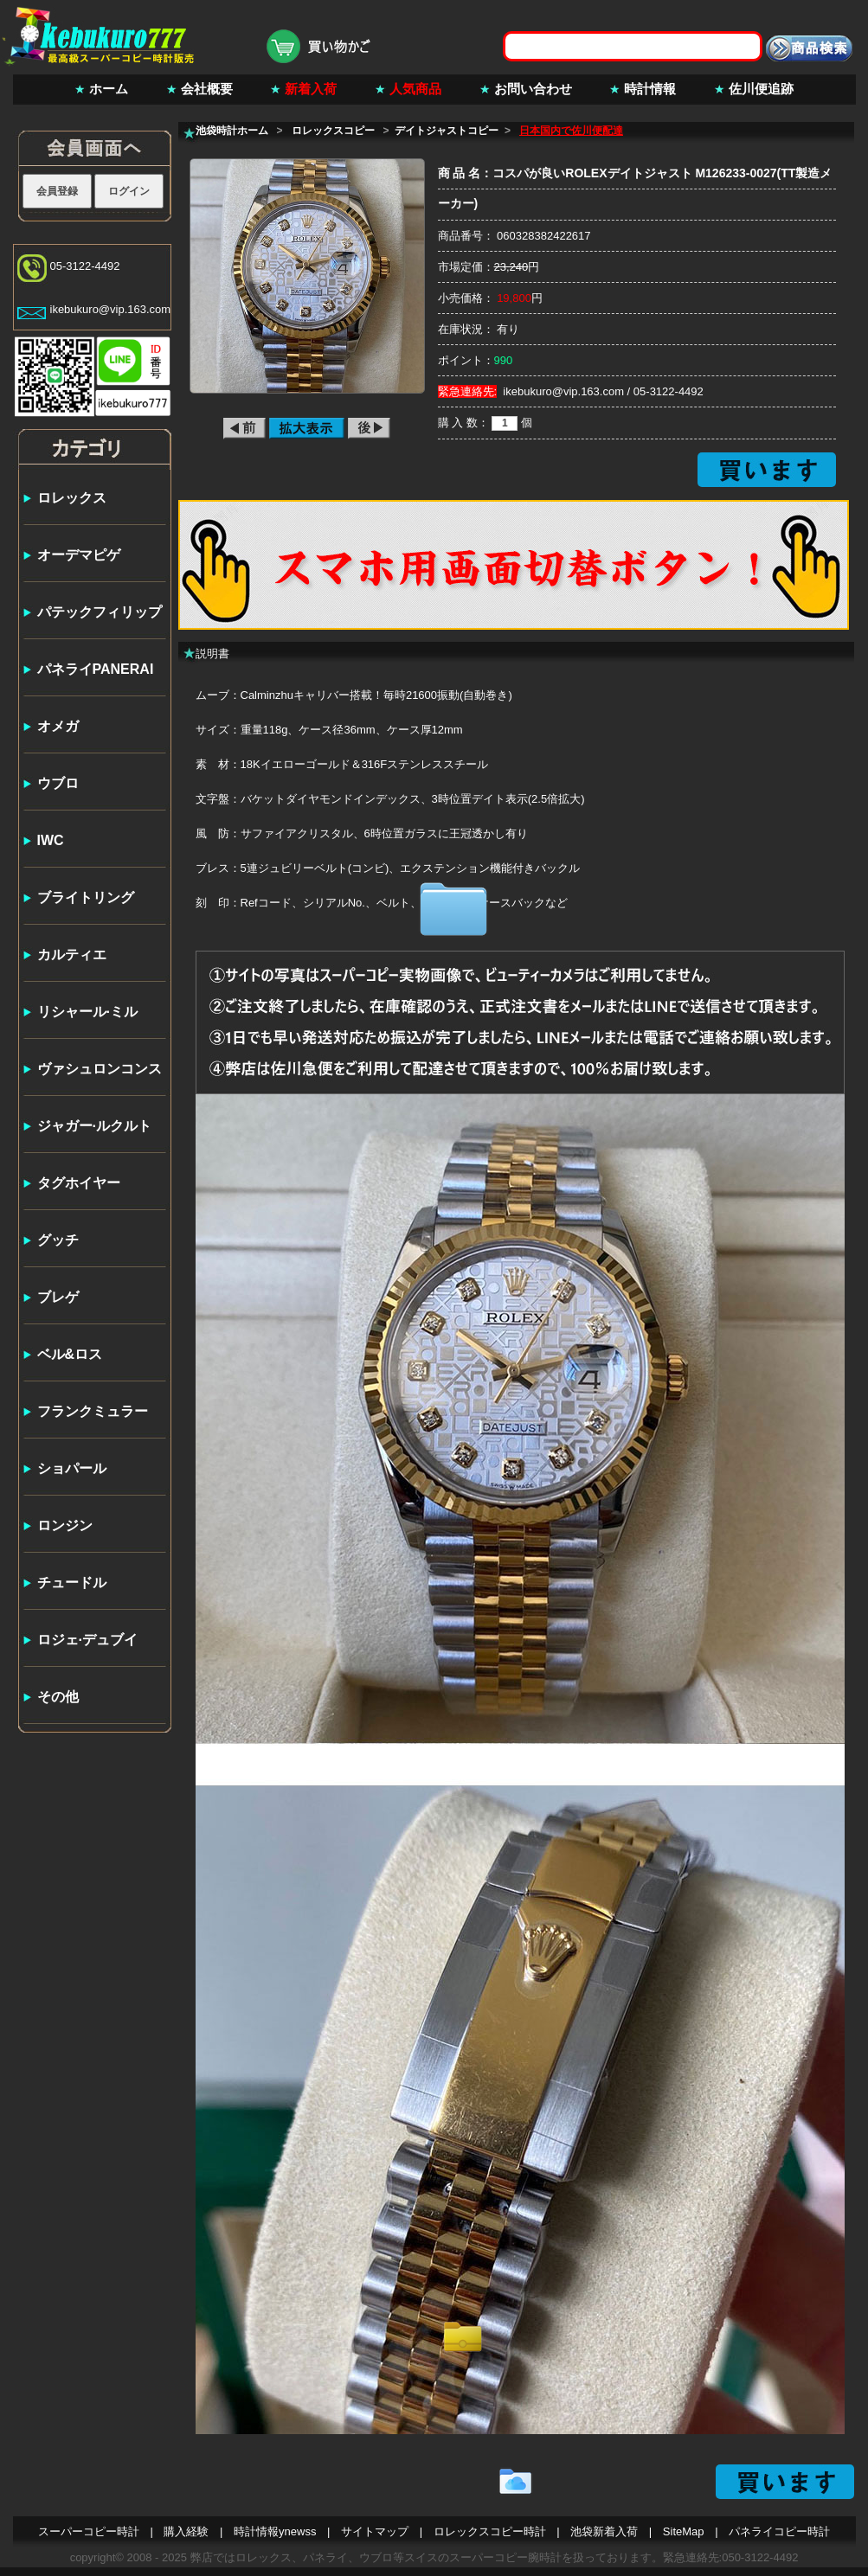 The height and width of the screenshot is (2576, 868). Describe the element at coordinates (462, 2337) in the screenshot. I see `folder for storing pokémon-related files or games` at that location.